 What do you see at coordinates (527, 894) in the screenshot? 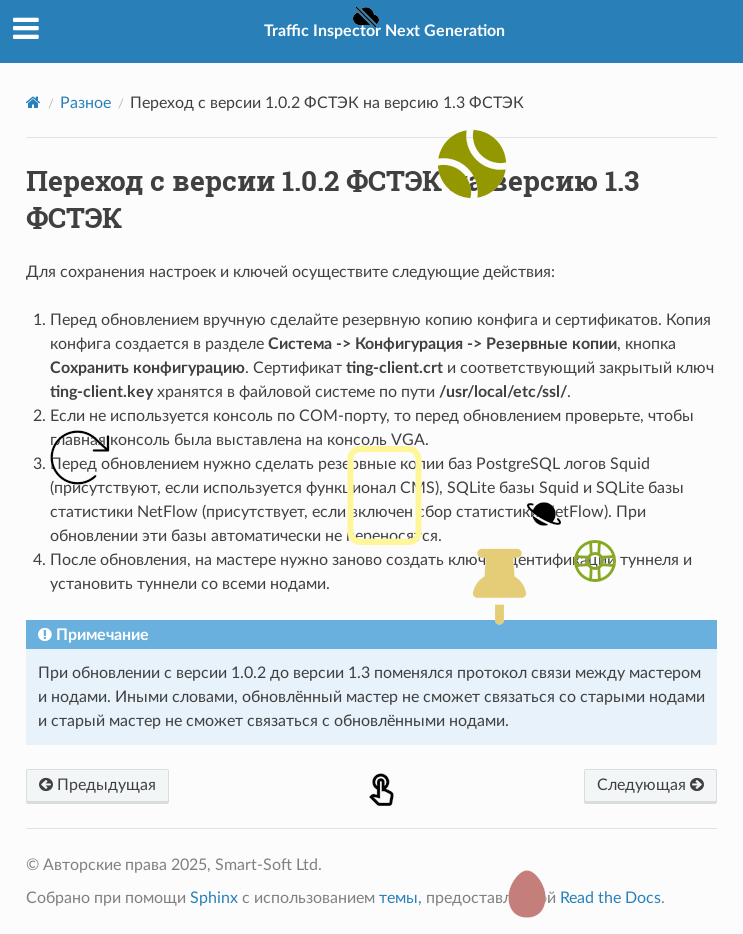
I see `indicates egg or egg-related content` at bounding box center [527, 894].